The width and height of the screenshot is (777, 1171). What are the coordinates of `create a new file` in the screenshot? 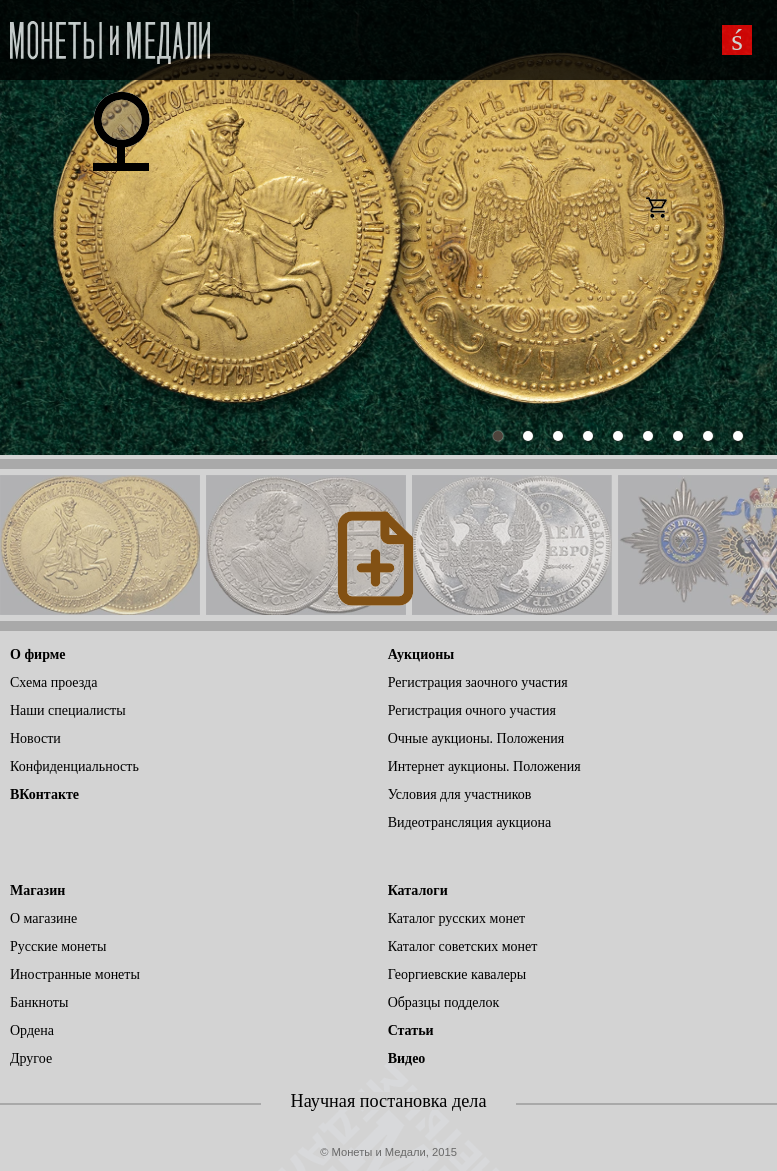 It's located at (375, 558).